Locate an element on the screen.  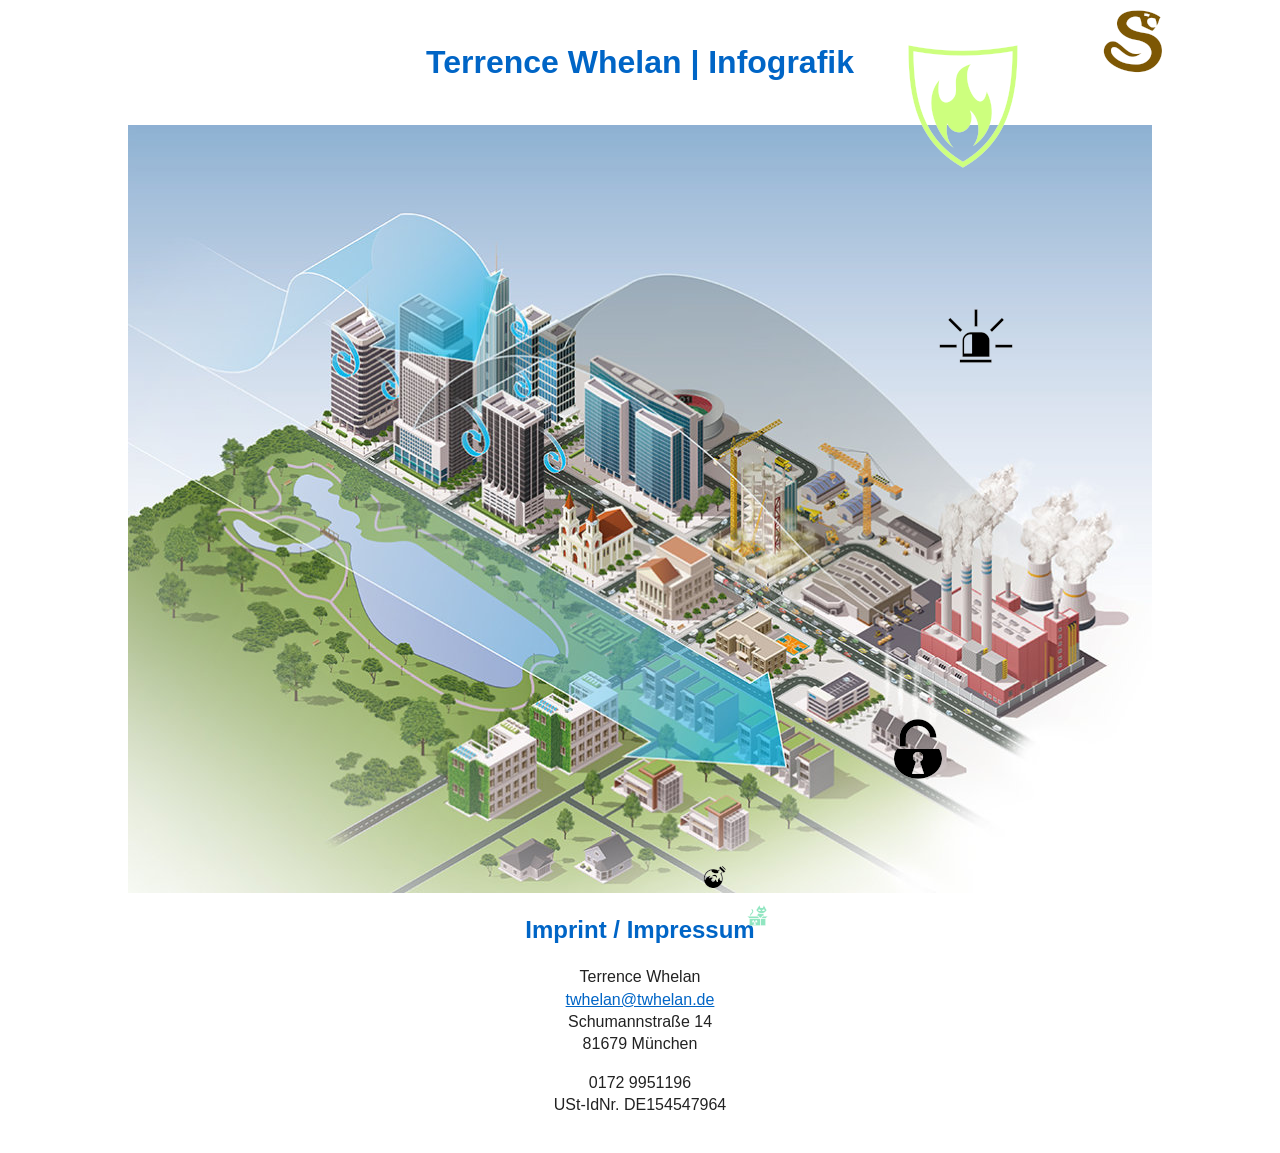
indicates a quantum state where the outcome is alive/positive is located at coordinates (757, 915).